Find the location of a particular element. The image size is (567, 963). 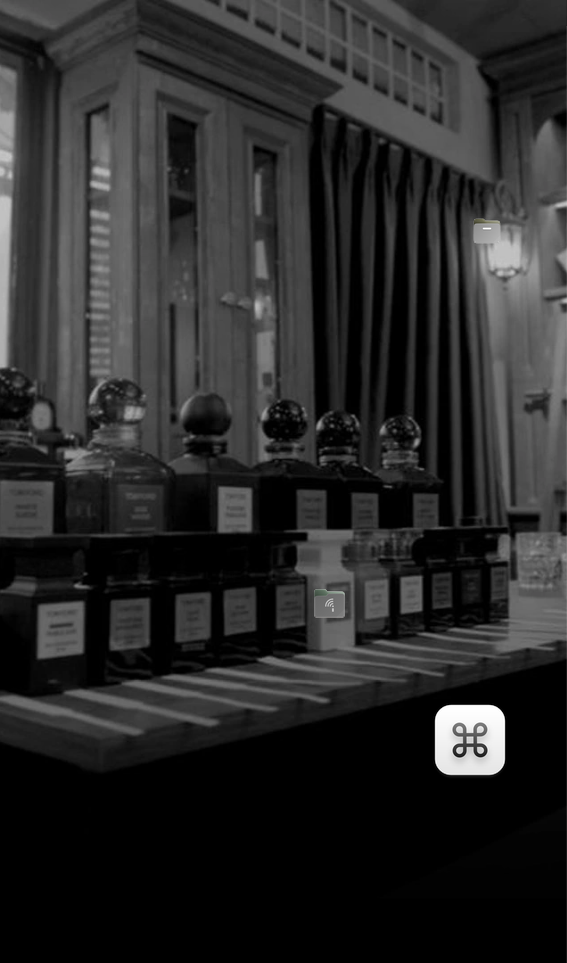

open insync cloud sync folder is located at coordinates (329, 603).